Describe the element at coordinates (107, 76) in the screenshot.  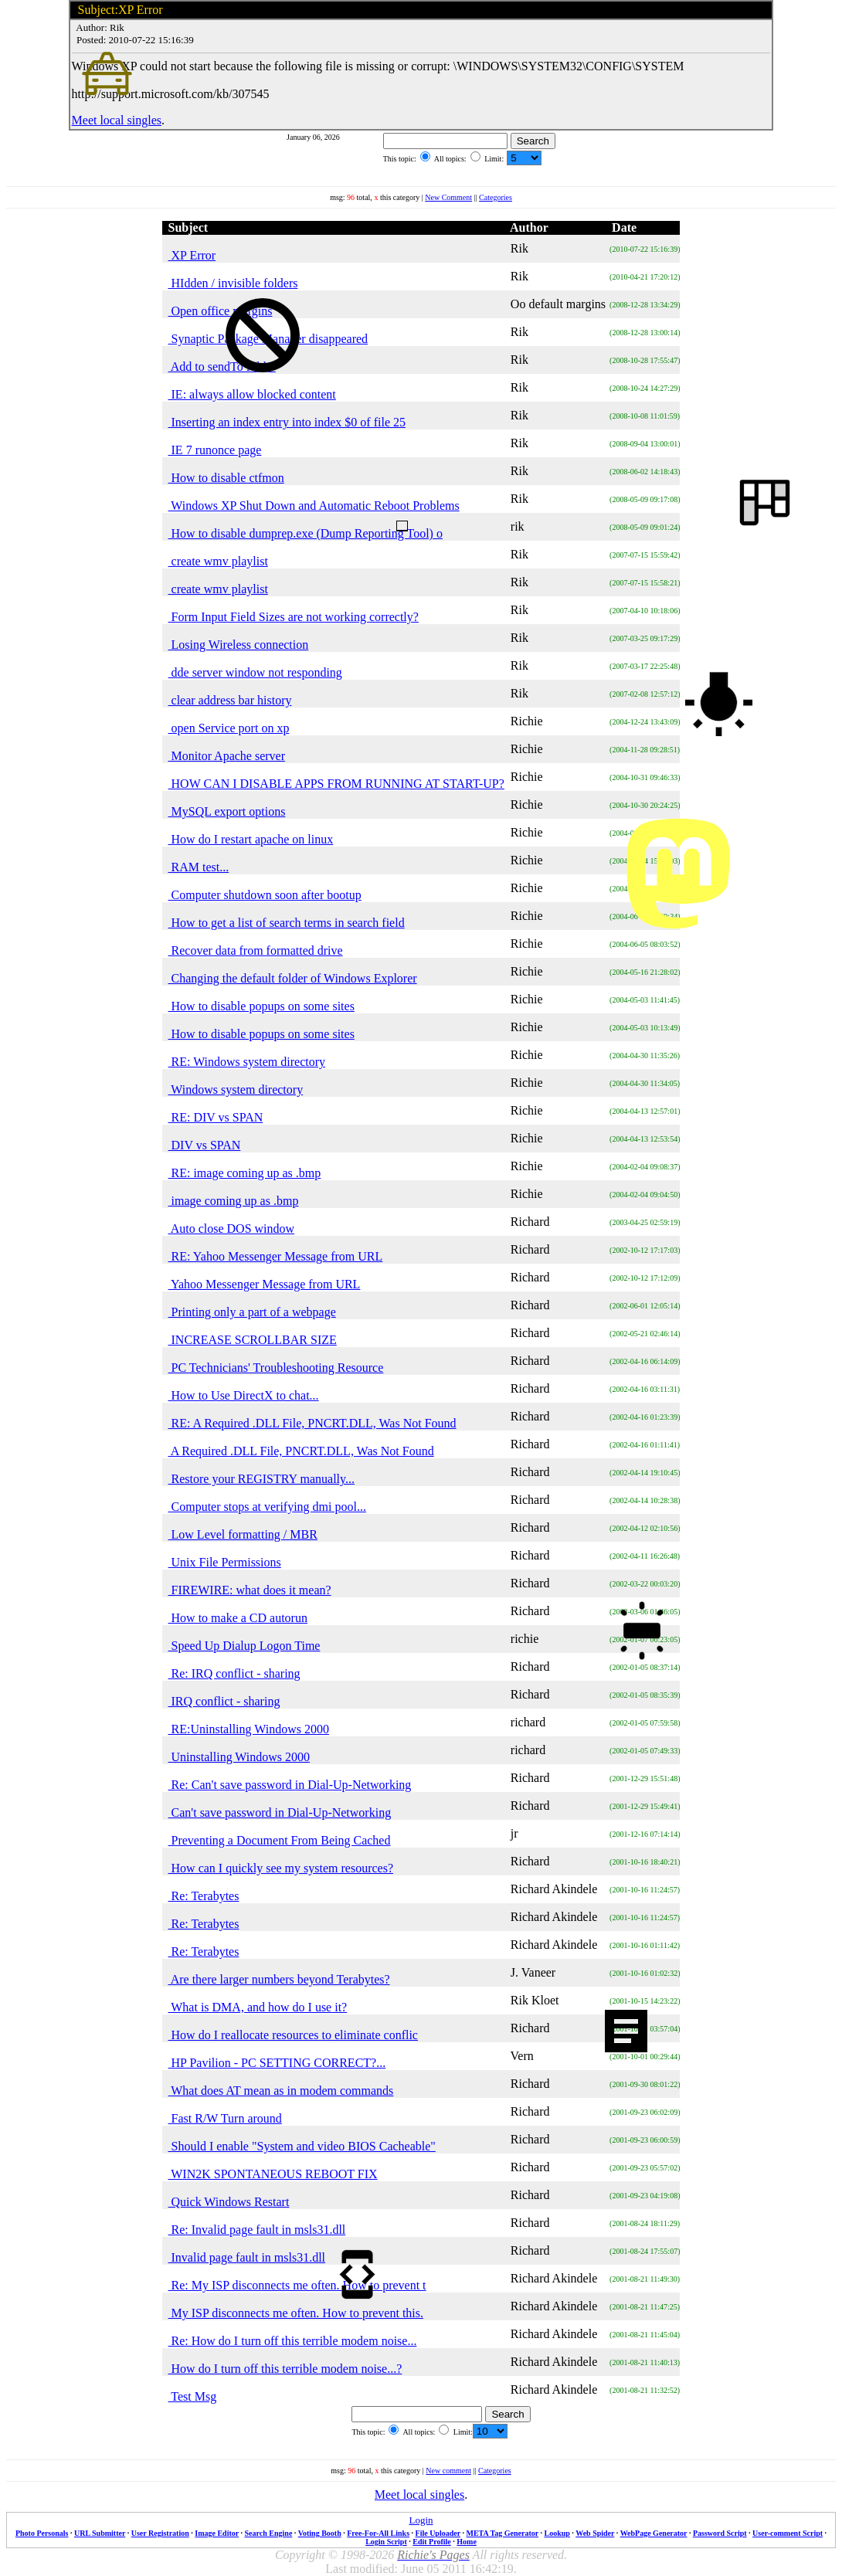
I see `request a taxi or cab ride` at that location.